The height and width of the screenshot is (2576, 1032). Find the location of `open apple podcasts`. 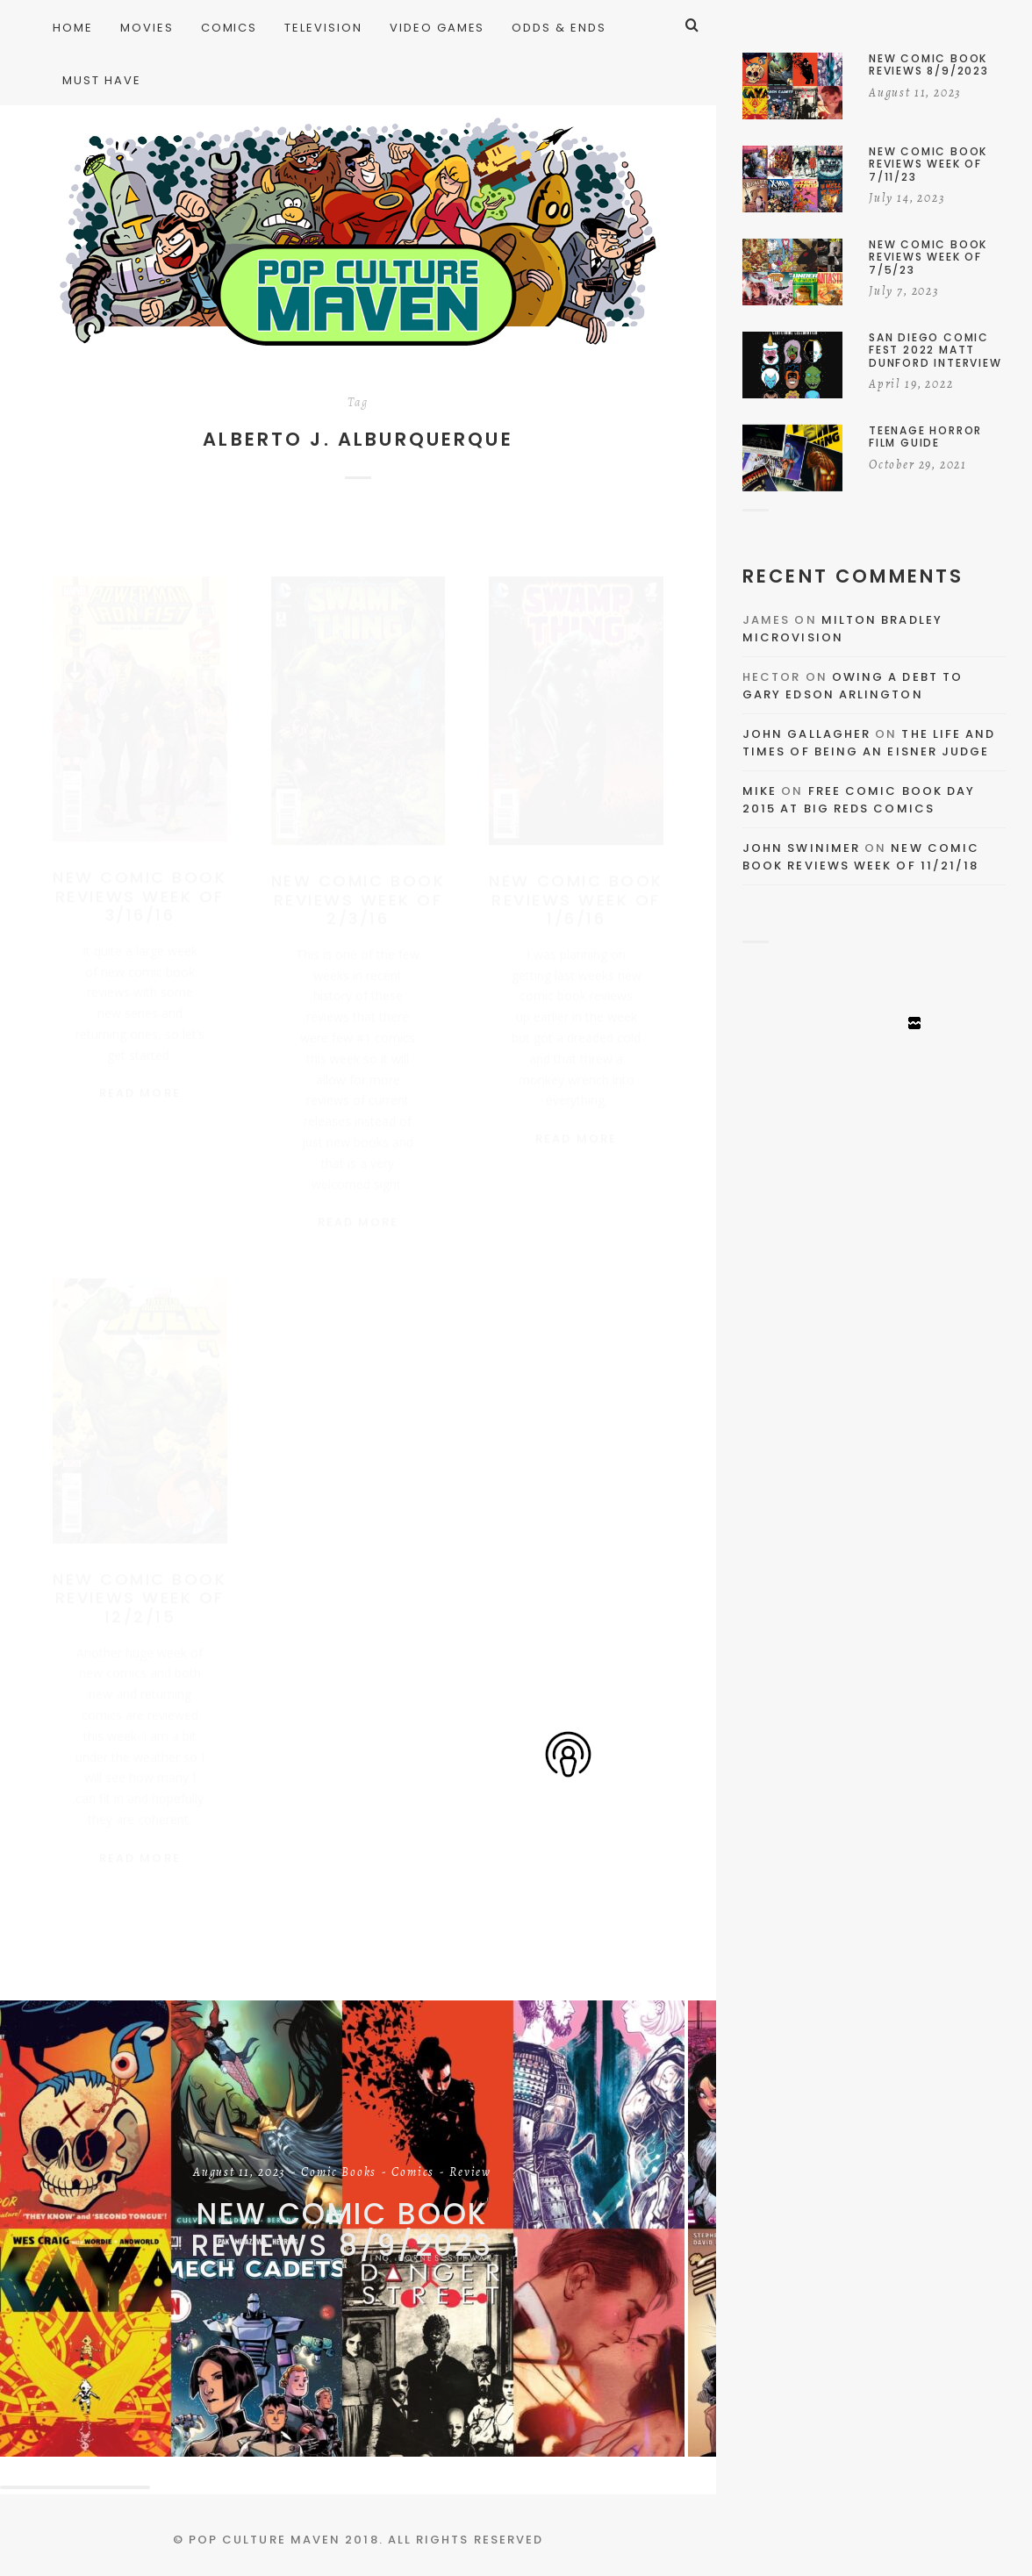

open apple podcasts is located at coordinates (568, 1754).